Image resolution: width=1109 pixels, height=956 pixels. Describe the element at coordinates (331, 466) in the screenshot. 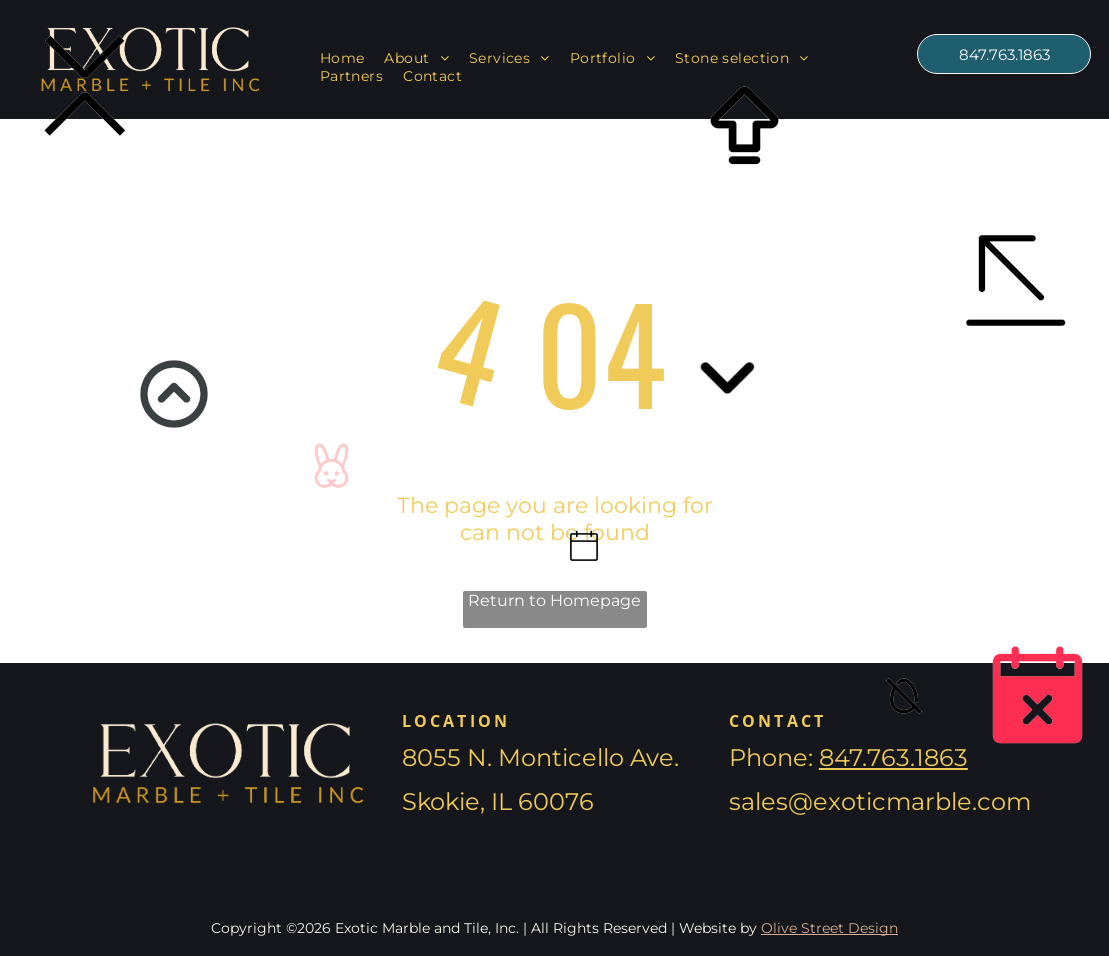

I see `access pet or animal-related features` at that location.